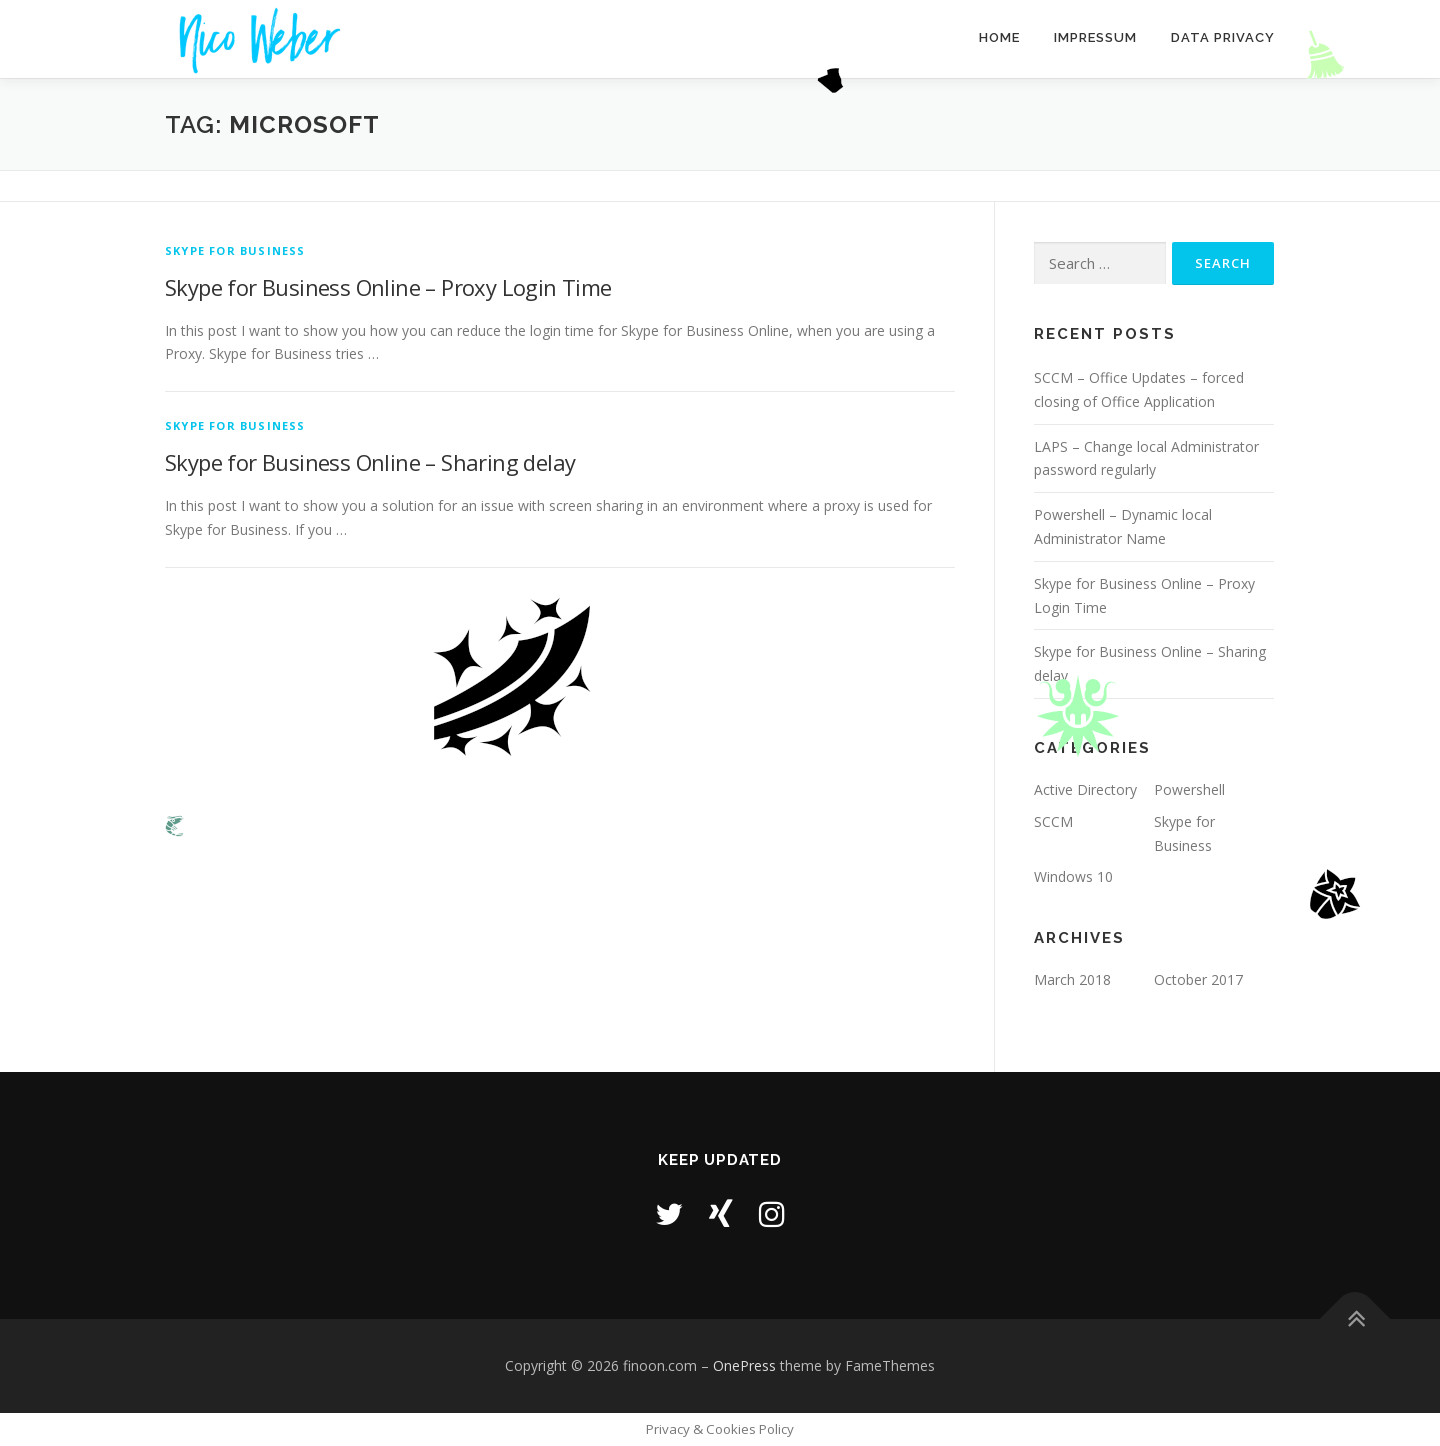 The image size is (1440, 1446). Describe the element at coordinates (511, 677) in the screenshot. I see `equip or select a magical sword weapon` at that location.